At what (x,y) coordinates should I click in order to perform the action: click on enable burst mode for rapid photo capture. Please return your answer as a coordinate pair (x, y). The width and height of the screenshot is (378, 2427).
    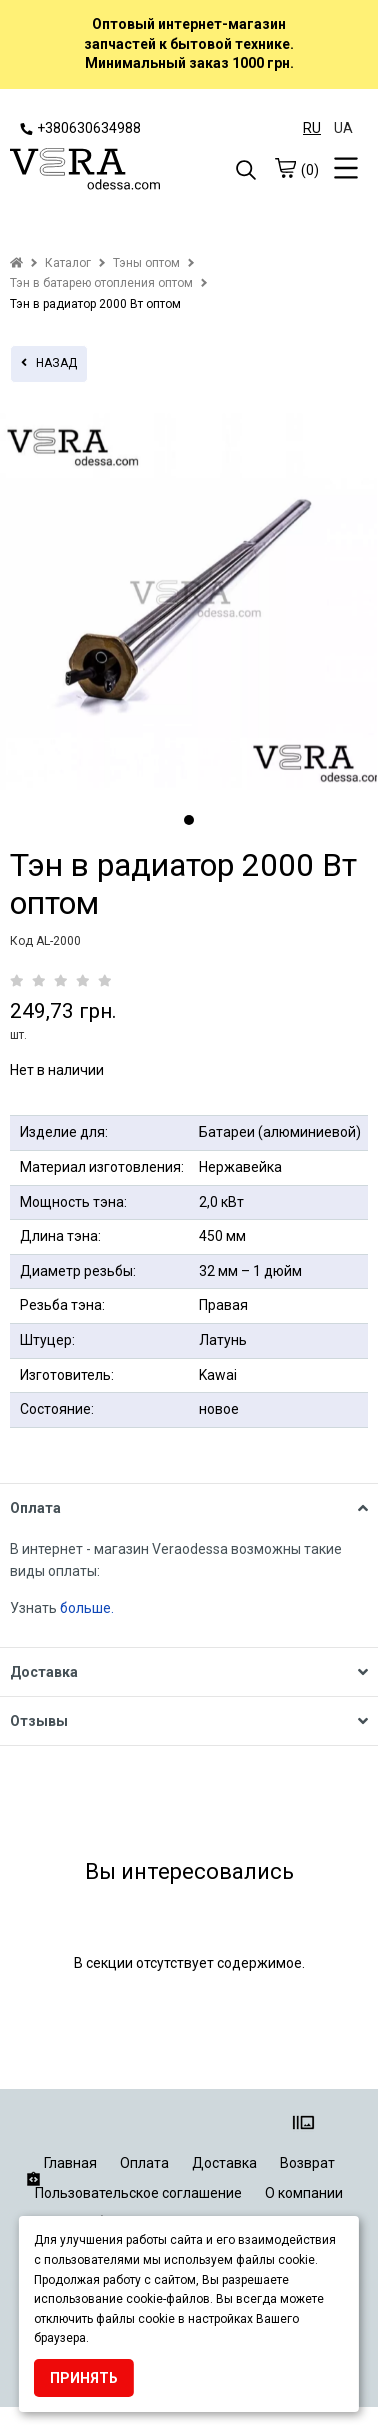
    Looking at the image, I should click on (303, 2122).